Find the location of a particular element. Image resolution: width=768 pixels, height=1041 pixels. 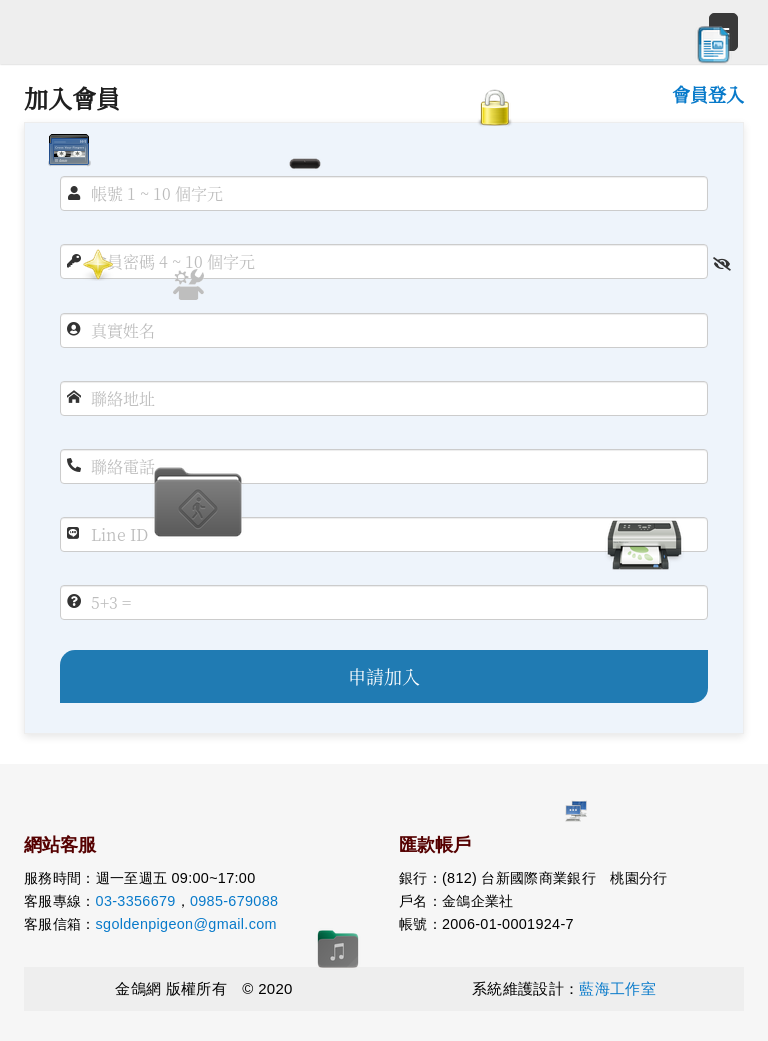

access miscellaneous settings or preferences is located at coordinates (188, 284).